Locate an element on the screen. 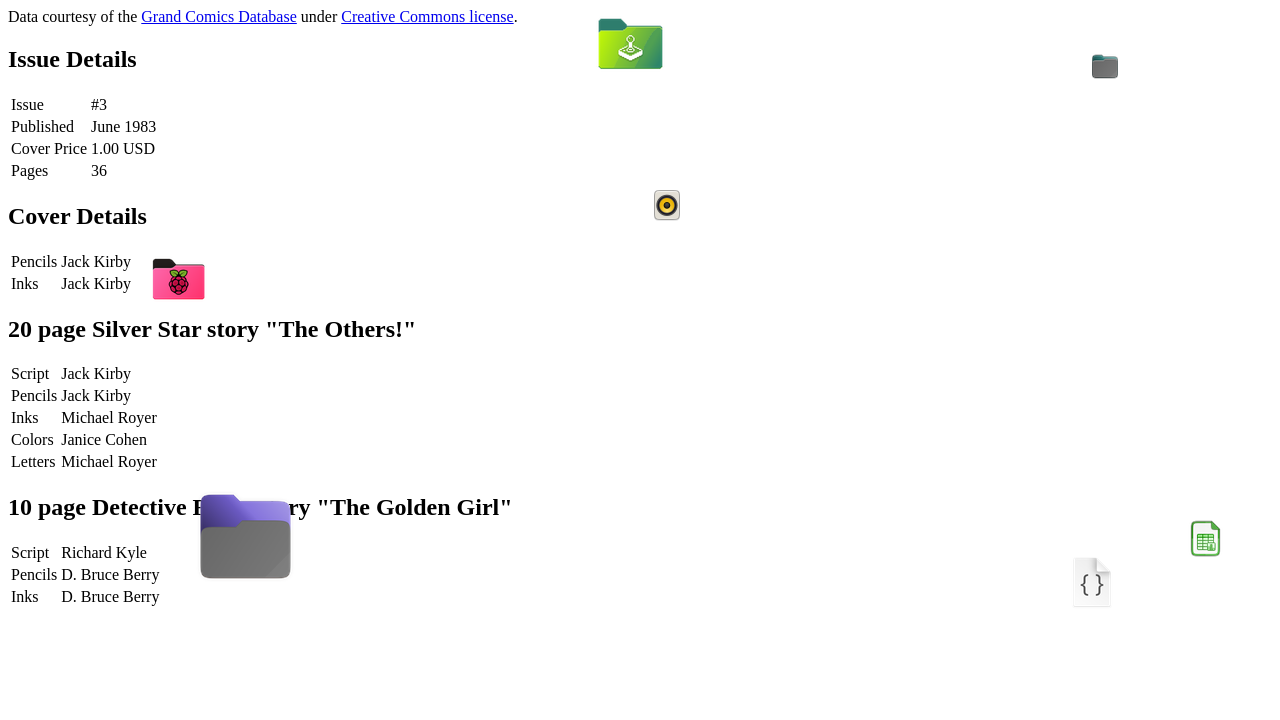 Image resolution: width=1280 pixels, height=720 pixels. open rhythmbox music player is located at coordinates (667, 205).